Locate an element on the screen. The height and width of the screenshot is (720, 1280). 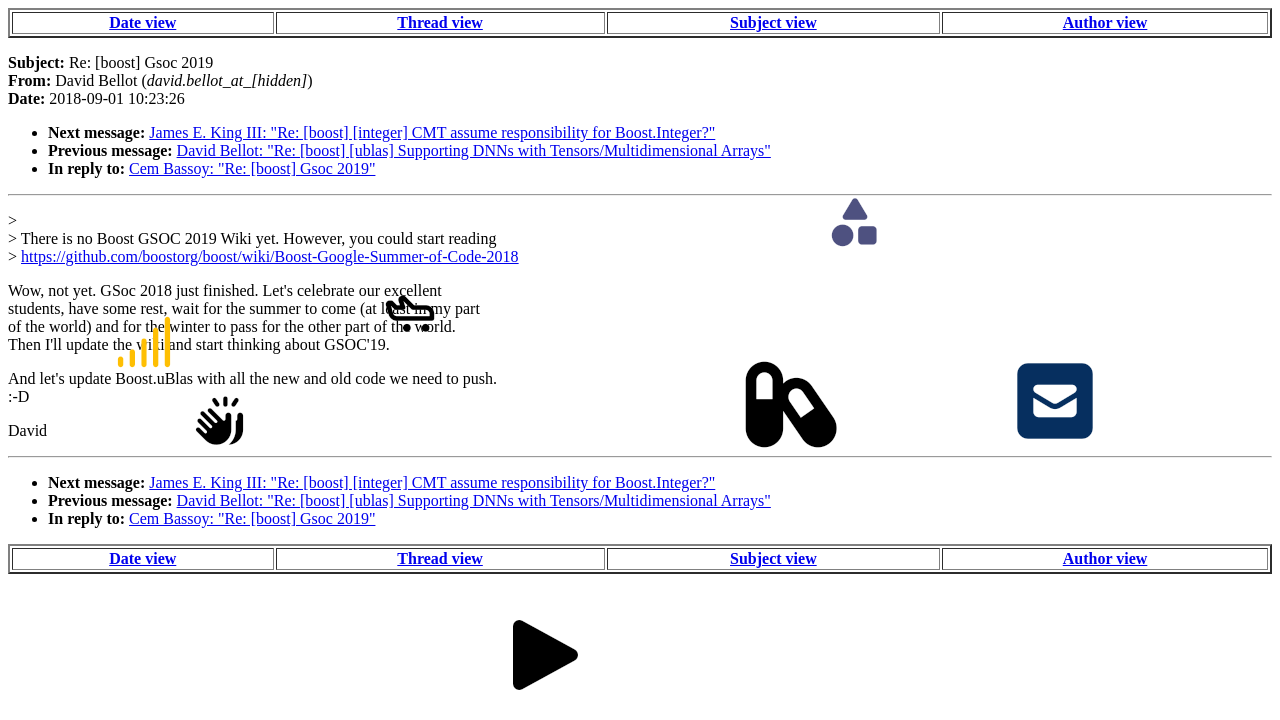
play media or video content is located at coordinates (543, 655).